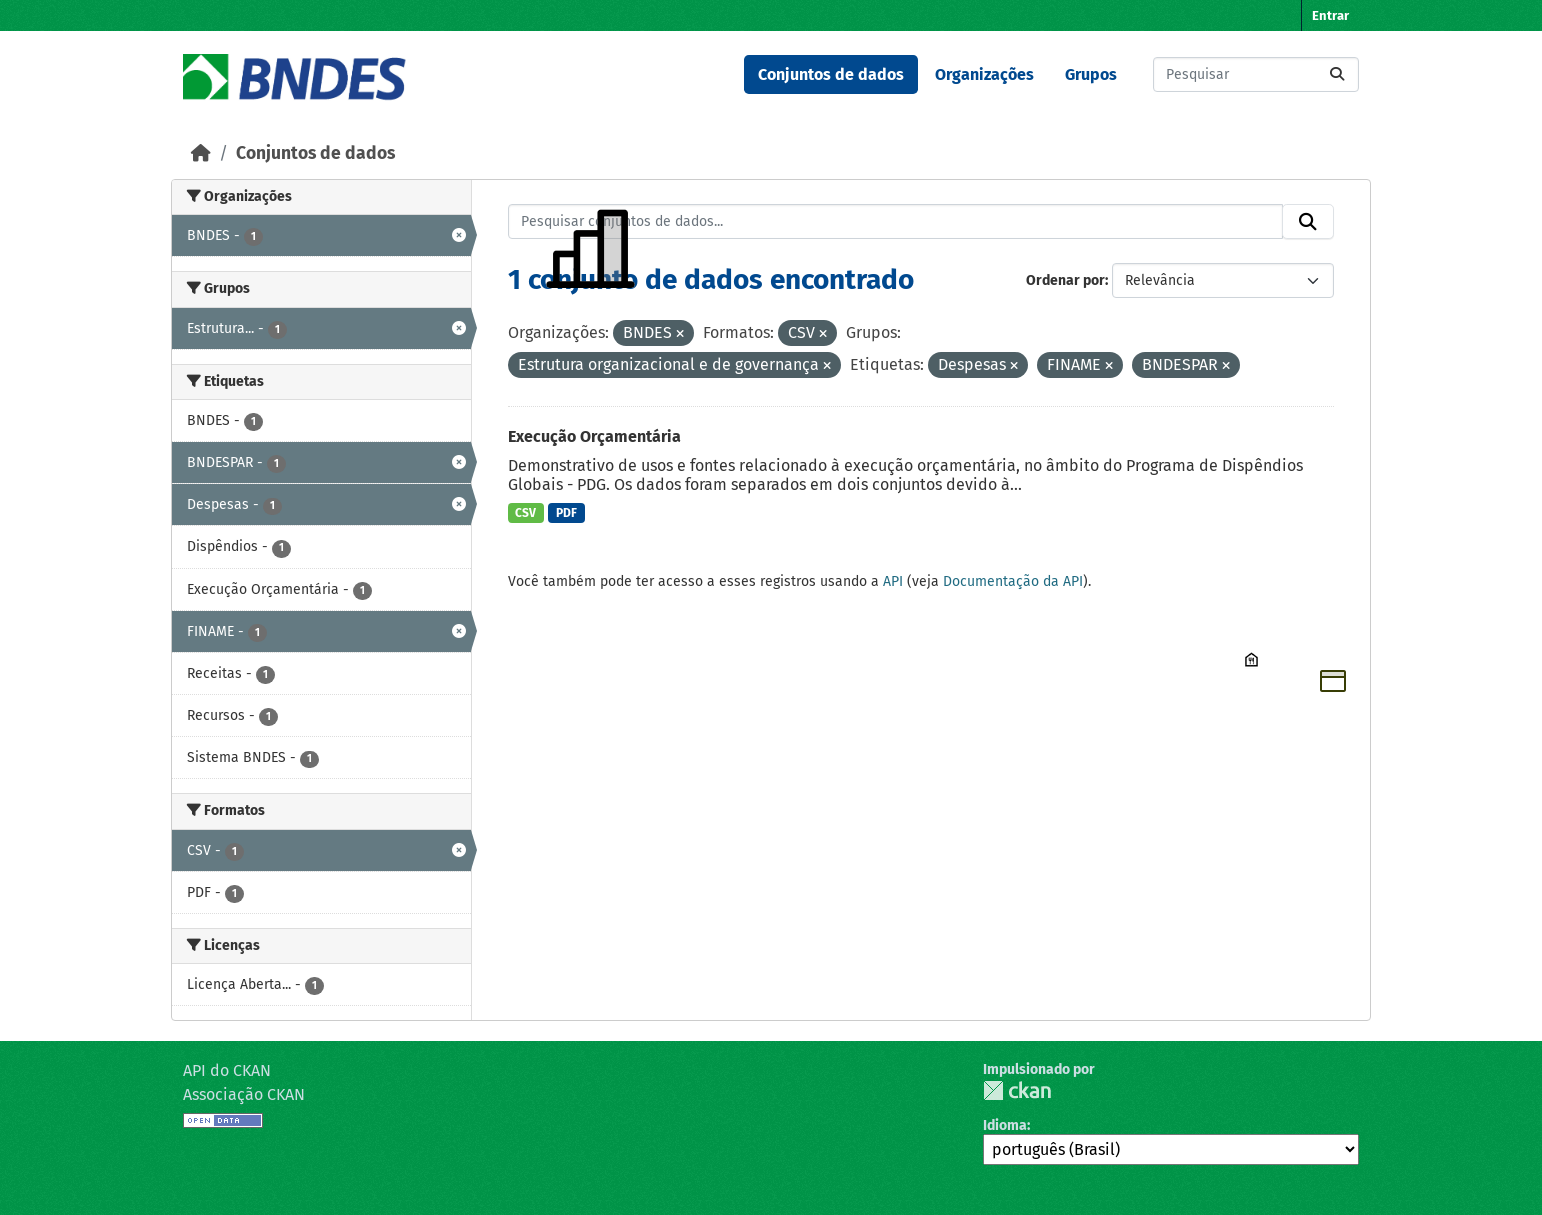 This screenshot has height=1215, width=1542. What do you see at coordinates (1333, 681) in the screenshot?
I see `open web browser` at bounding box center [1333, 681].